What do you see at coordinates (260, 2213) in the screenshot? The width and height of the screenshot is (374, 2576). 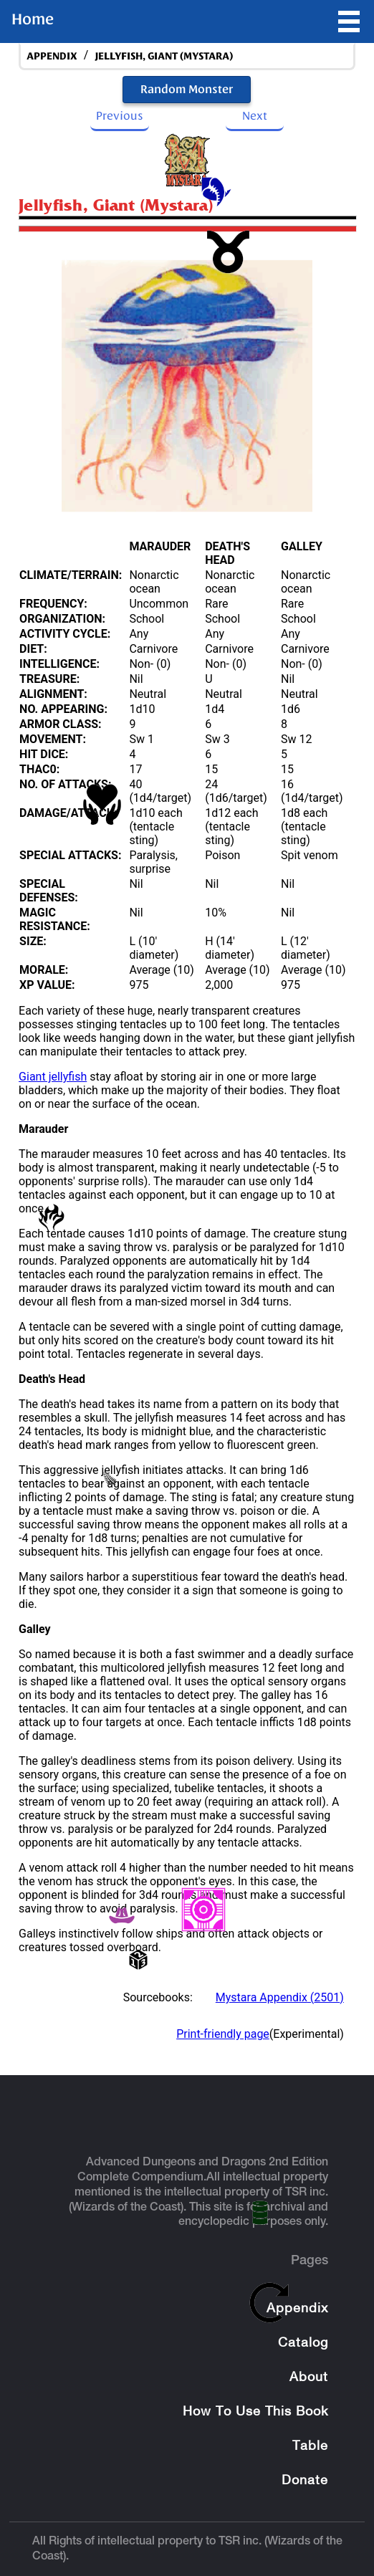 I see `indicates oil or fuel resources in a game inventory` at bounding box center [260, 2213].